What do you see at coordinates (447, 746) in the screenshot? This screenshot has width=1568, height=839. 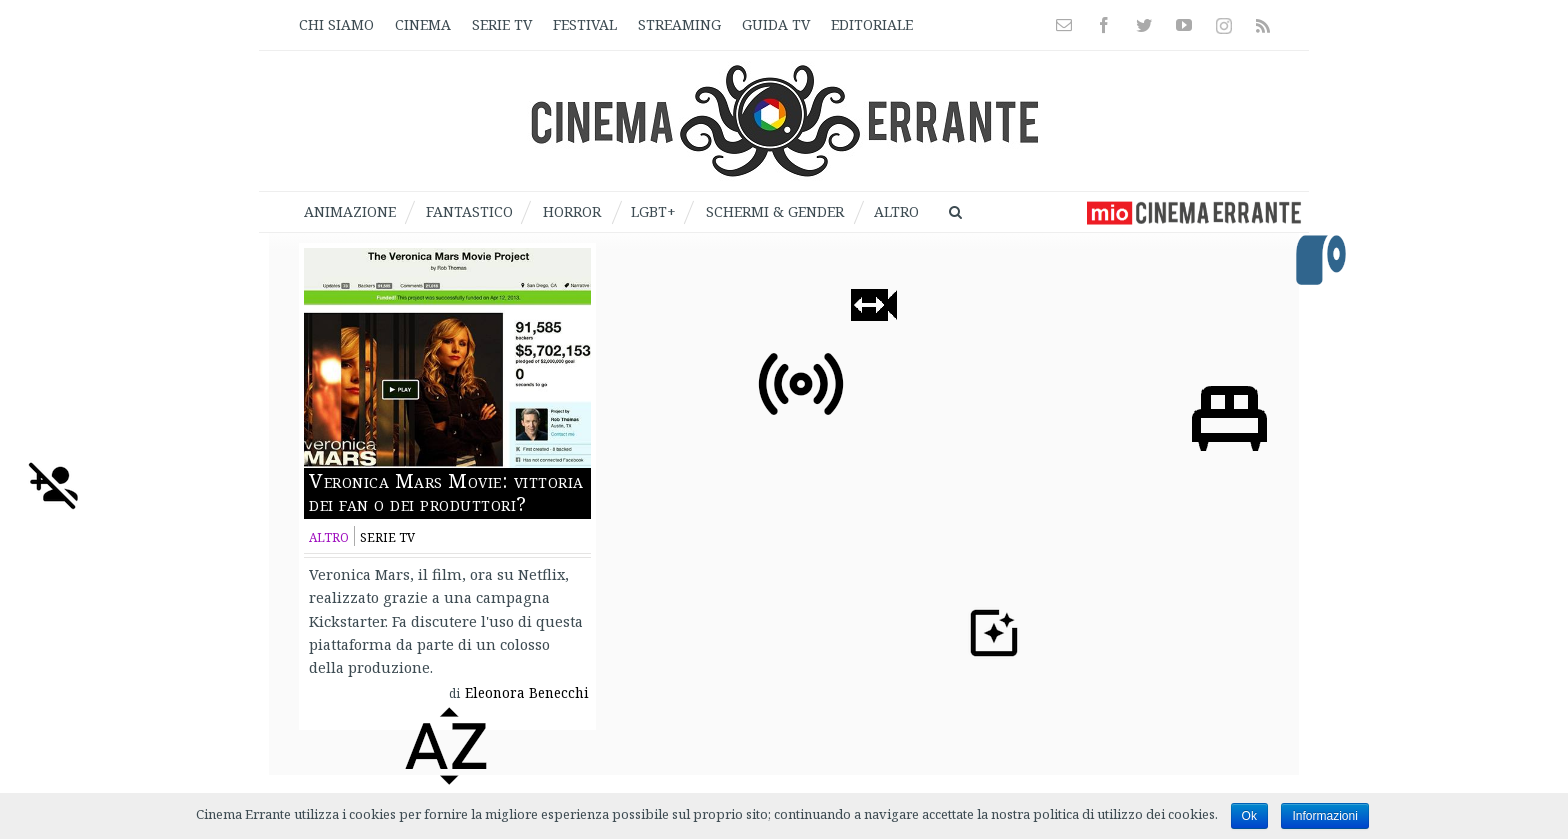 I see `sort items alphabetically` at bounding box center [447, 746].